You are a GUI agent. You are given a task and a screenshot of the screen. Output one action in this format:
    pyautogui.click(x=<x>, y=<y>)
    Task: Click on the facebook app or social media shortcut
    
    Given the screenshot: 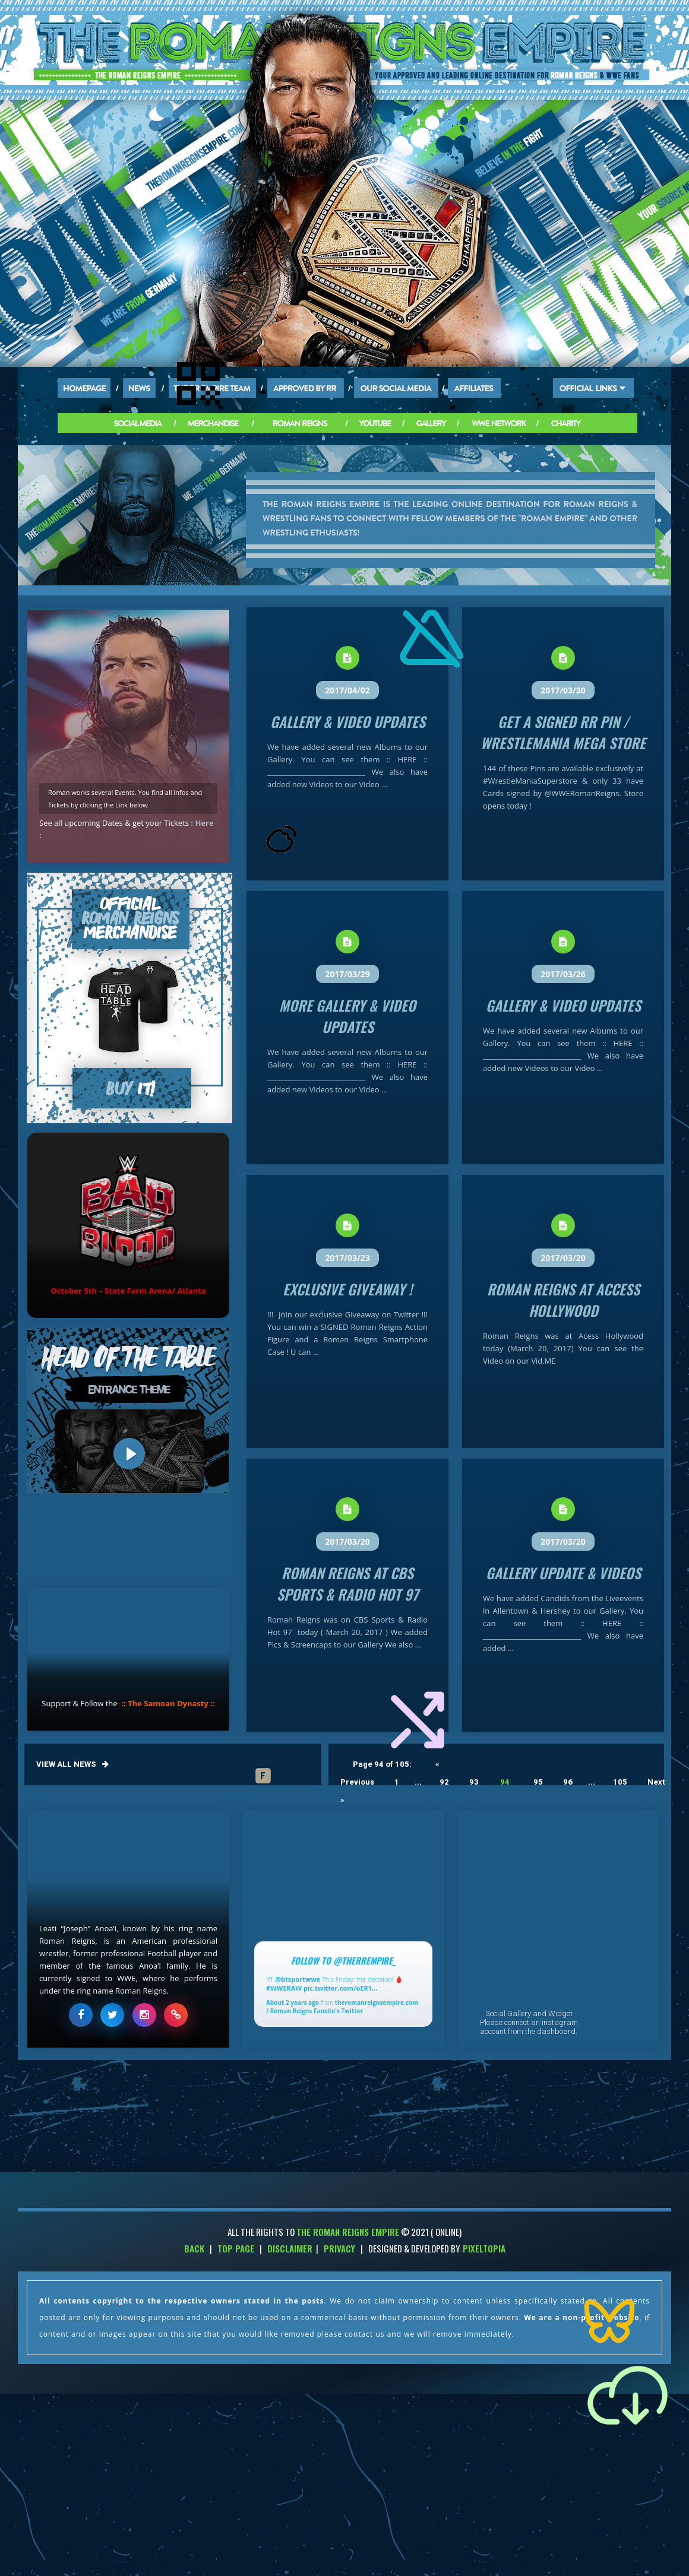 What is the action you would take?
    pyautogui.click(x=263, y=1776)
    